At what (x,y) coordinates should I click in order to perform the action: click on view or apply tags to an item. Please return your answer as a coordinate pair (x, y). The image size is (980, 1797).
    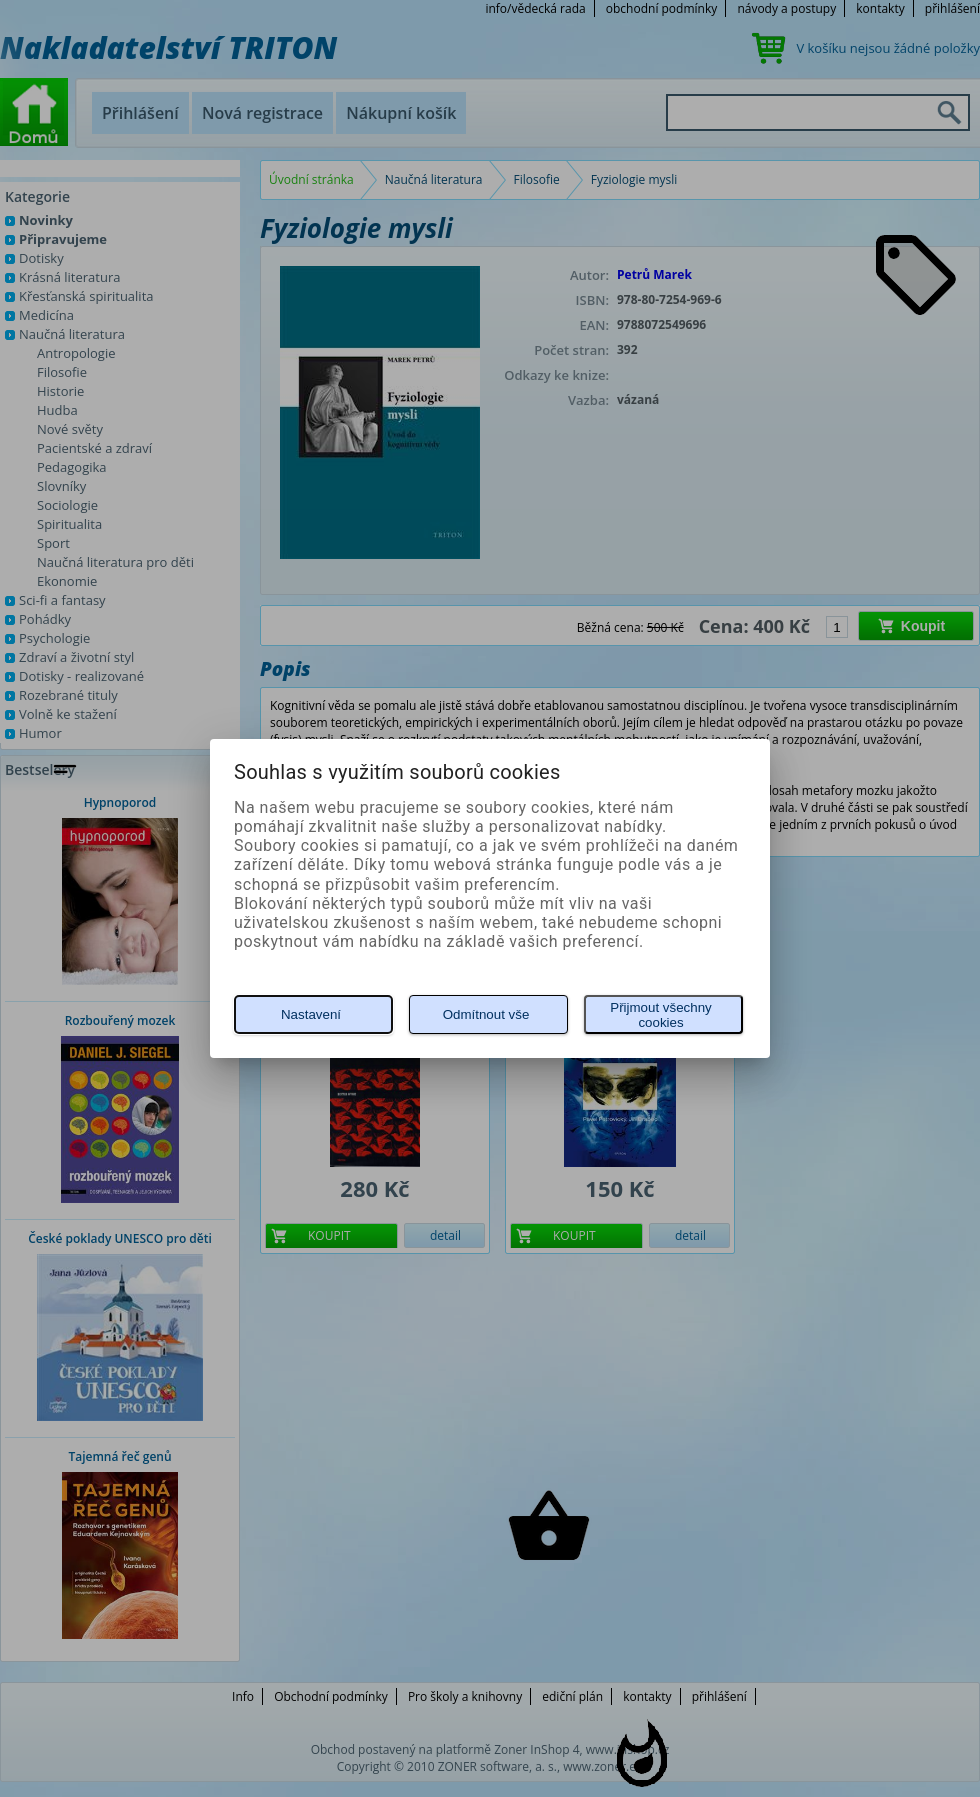
    Looking at the image, I should click on (916, 275).